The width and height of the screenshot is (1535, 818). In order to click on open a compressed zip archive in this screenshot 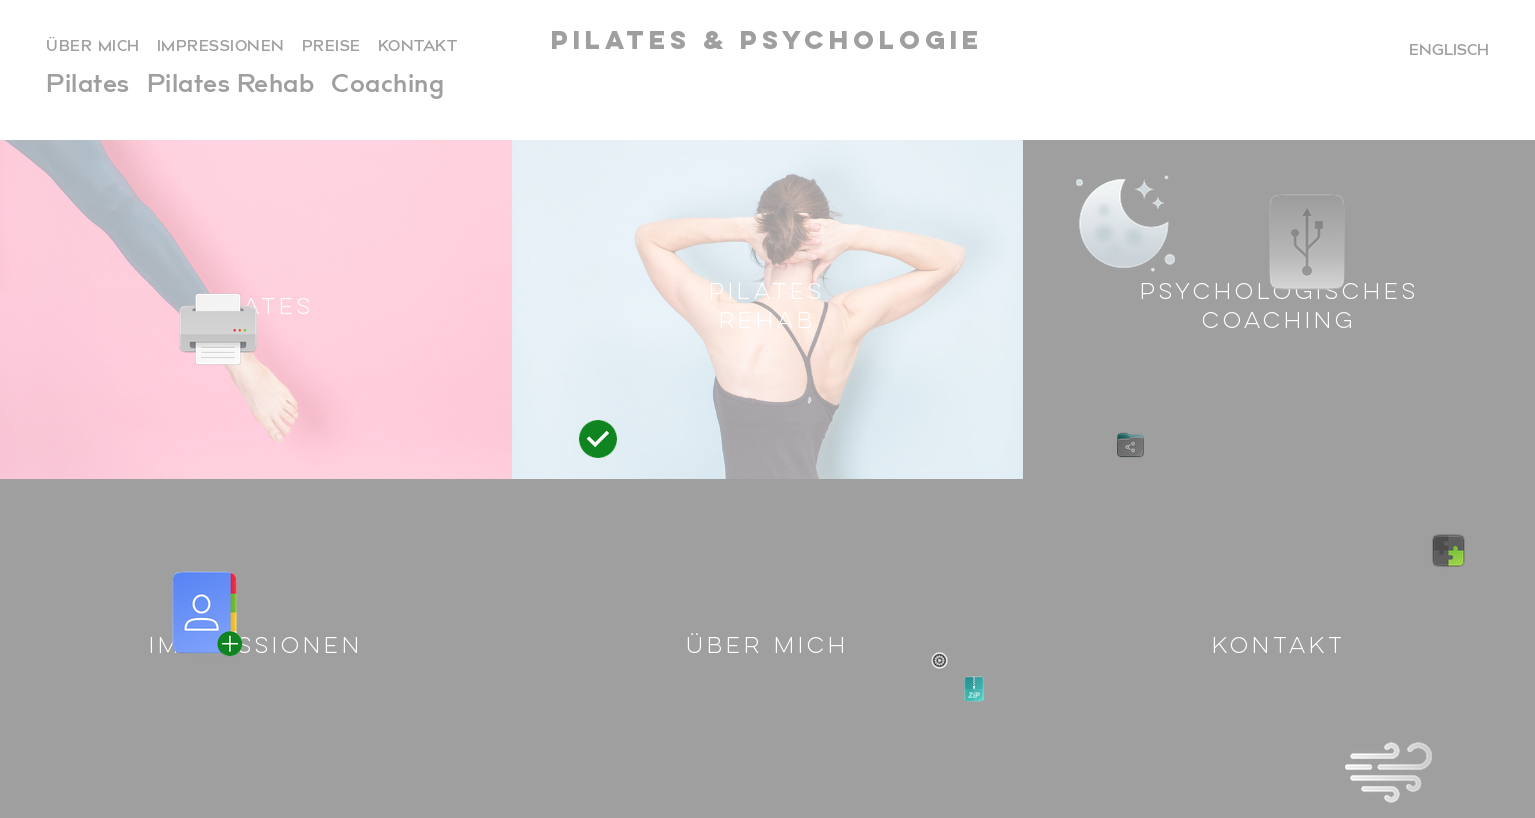, I will do `click(974, 689)`.